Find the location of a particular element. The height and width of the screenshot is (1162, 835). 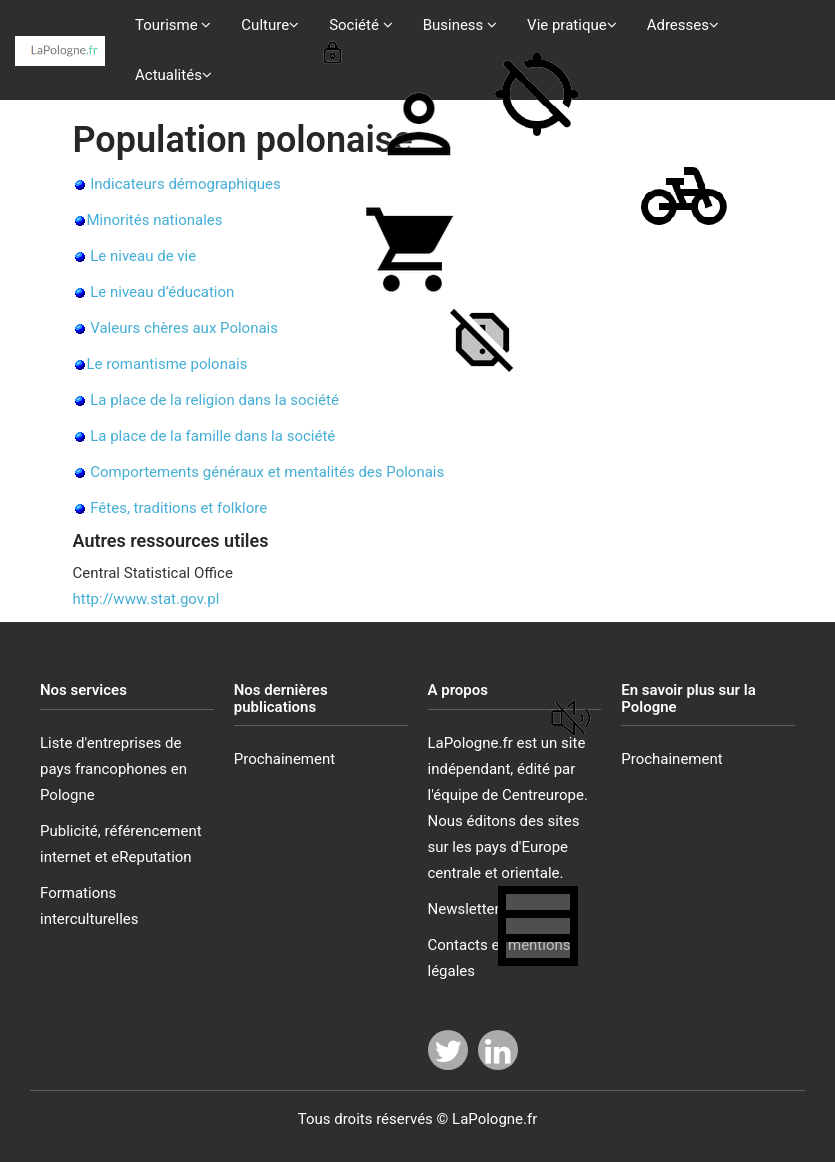

location services are disabled is located at coordinates (537, 94).